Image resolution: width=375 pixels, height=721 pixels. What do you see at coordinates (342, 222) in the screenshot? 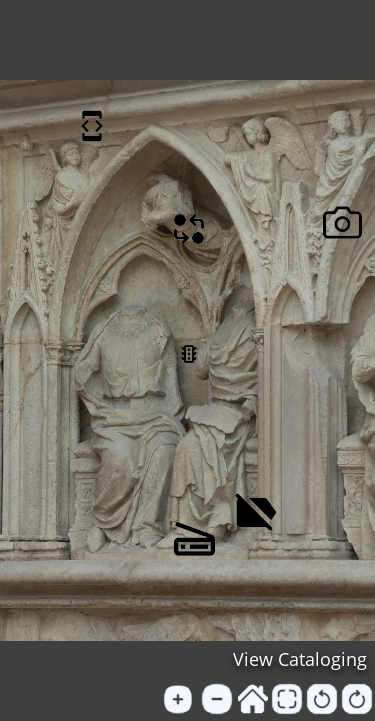
I see `take a photo` at bounding box center [342, 222].